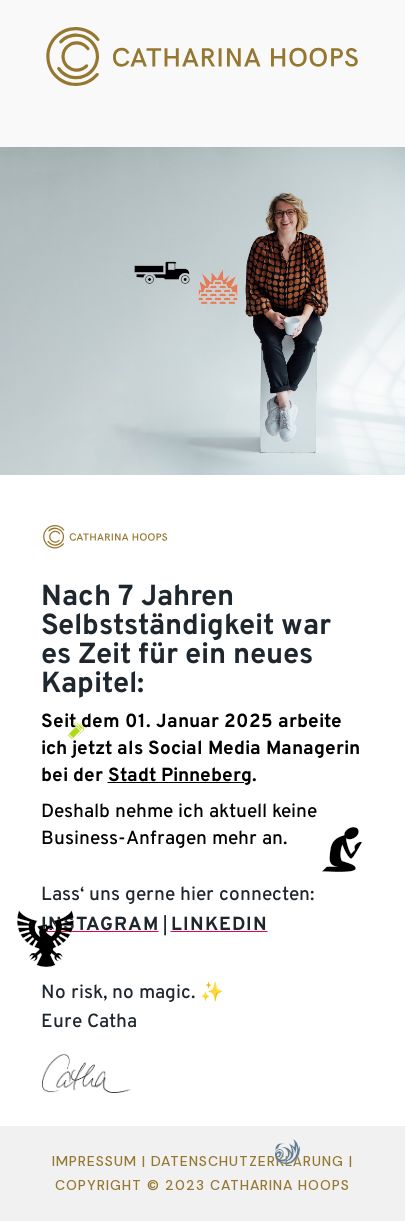  I want to click on equip stun grenade weapon, so click(76, 731).